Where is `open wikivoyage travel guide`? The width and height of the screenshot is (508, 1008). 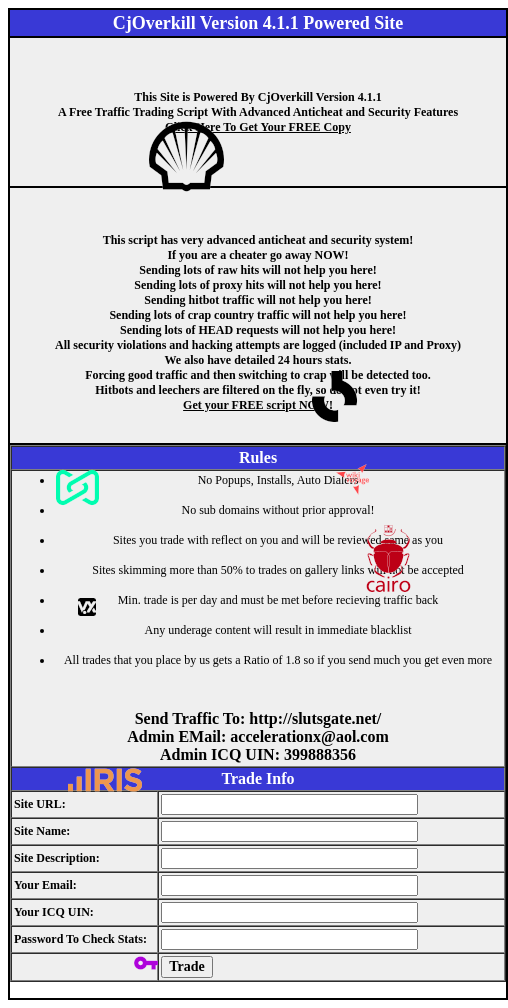 open wikivoyage travel guide is located at coordinates (352, 479).